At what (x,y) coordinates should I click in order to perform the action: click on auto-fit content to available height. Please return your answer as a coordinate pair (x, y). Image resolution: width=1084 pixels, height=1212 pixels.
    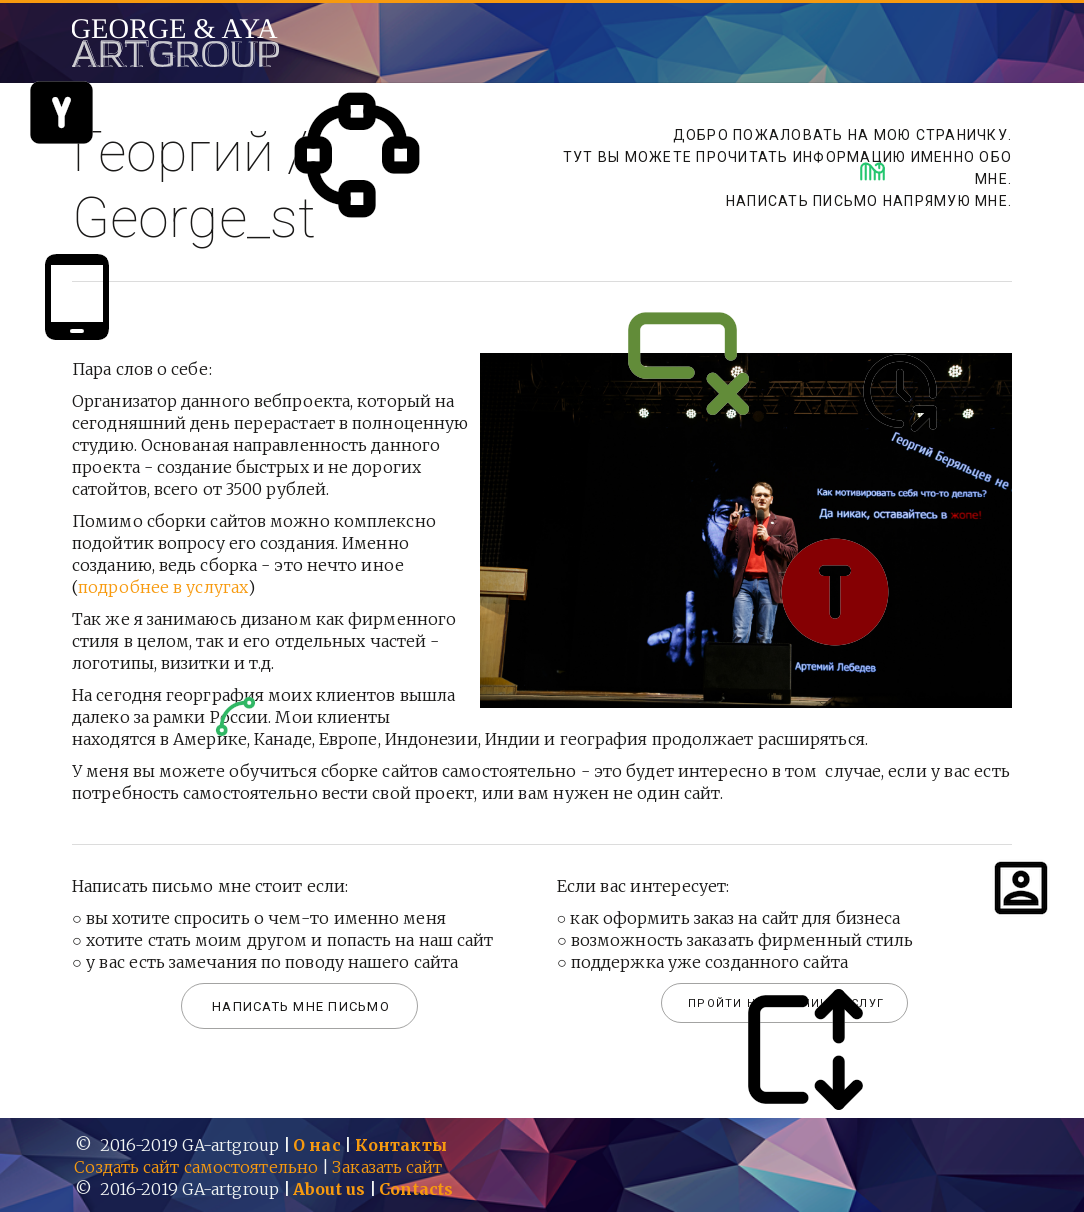
    Looking at the image, I should click on (802, 1049).